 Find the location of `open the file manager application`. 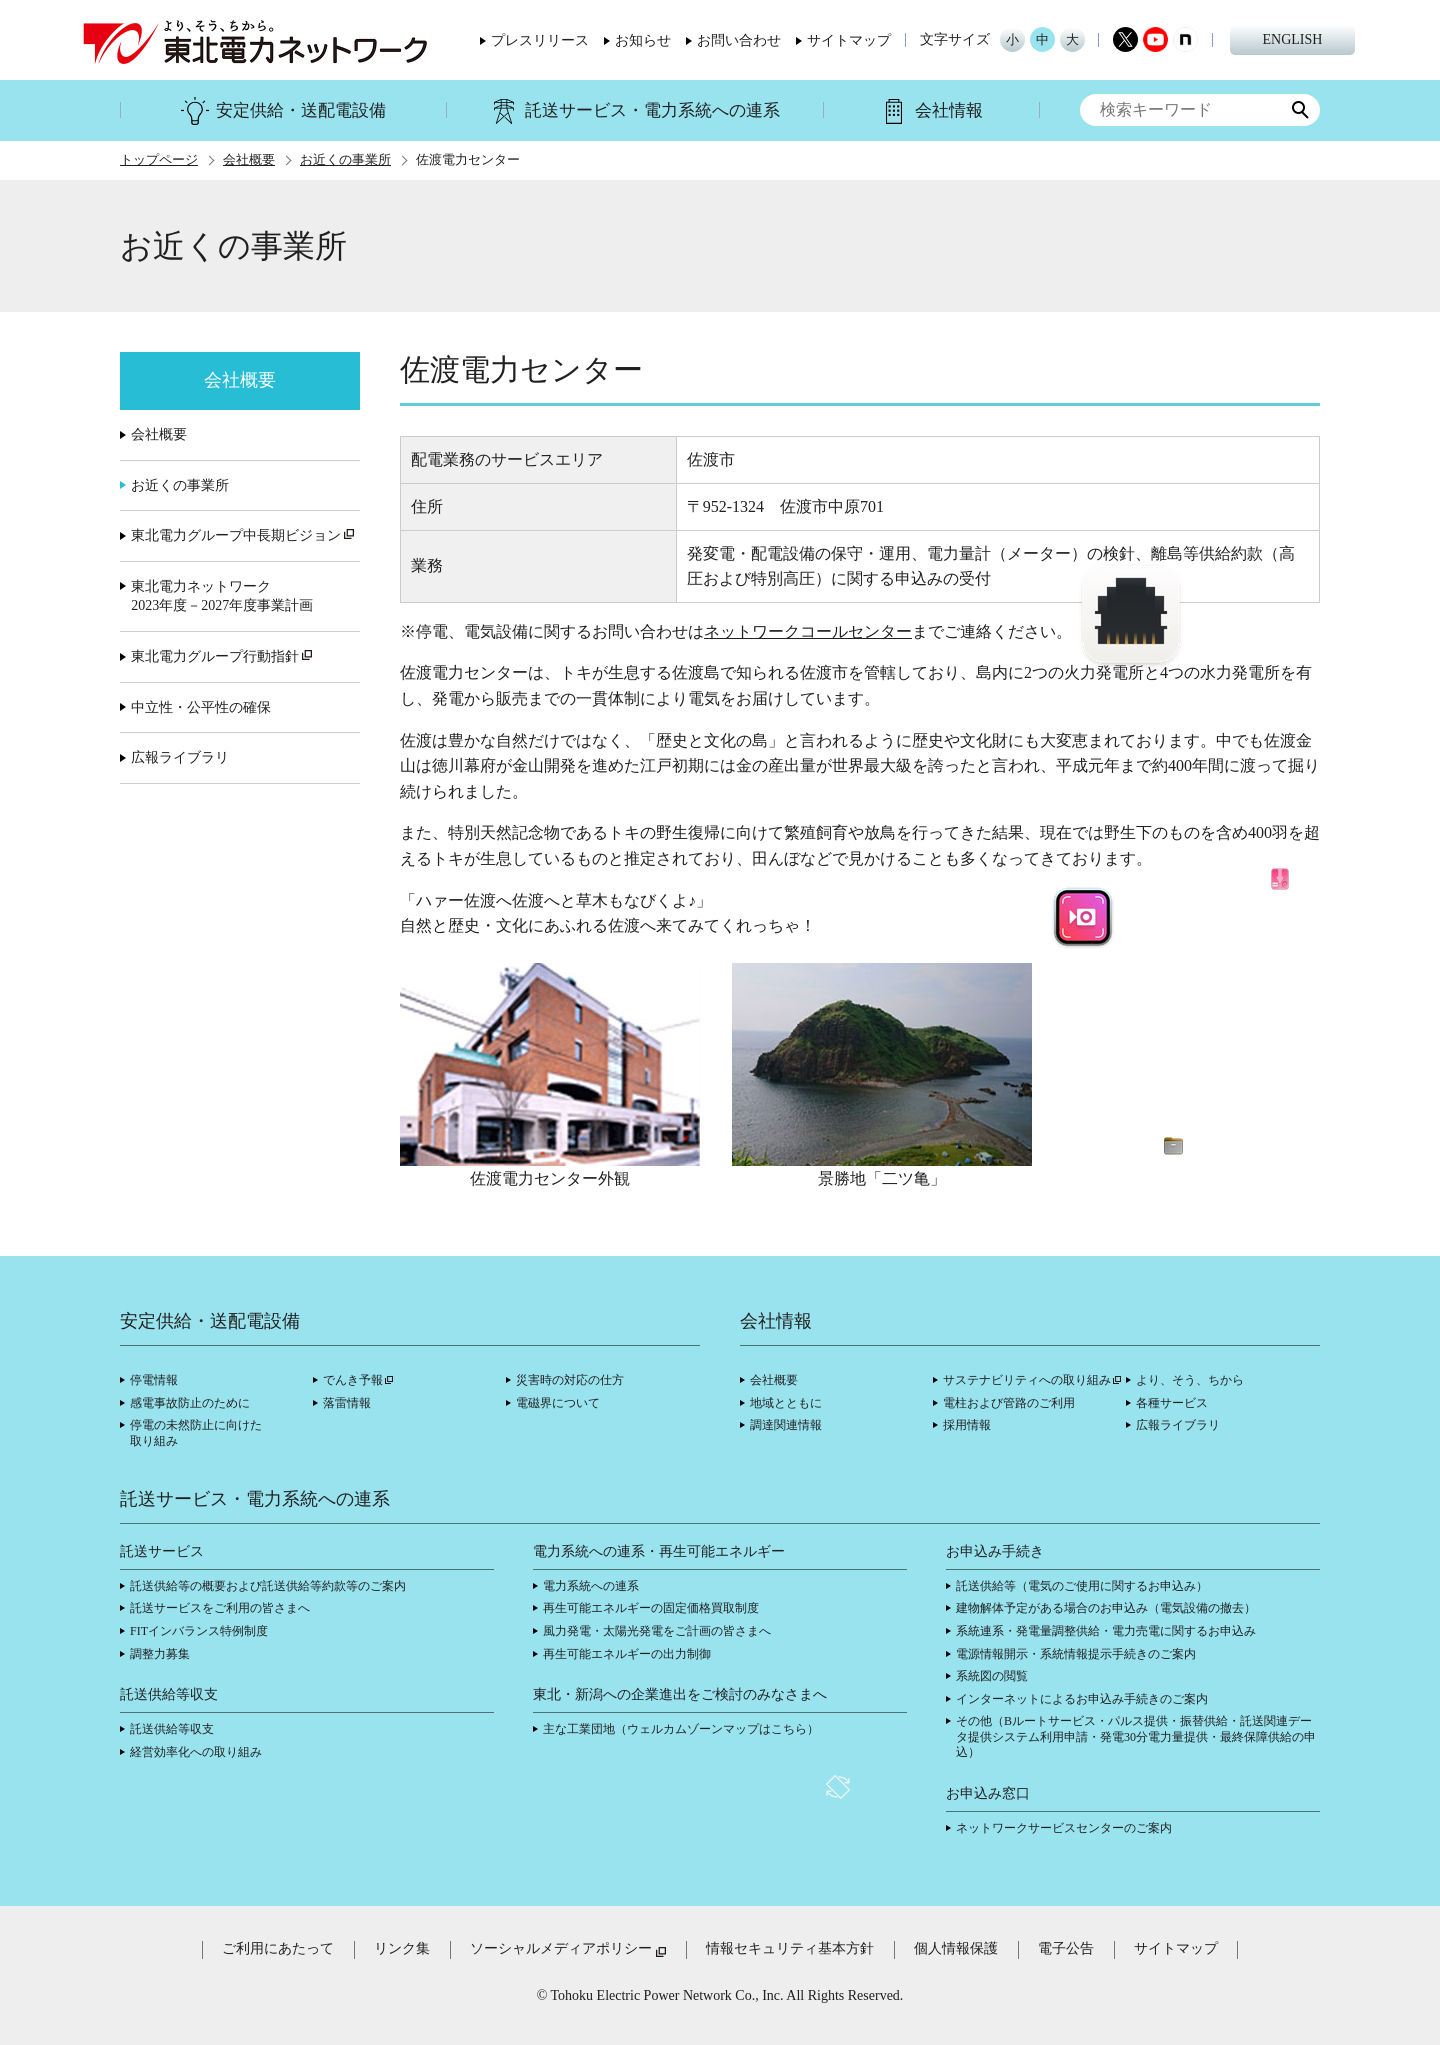

open the file manager application is located at coordinates (1173, 1145).